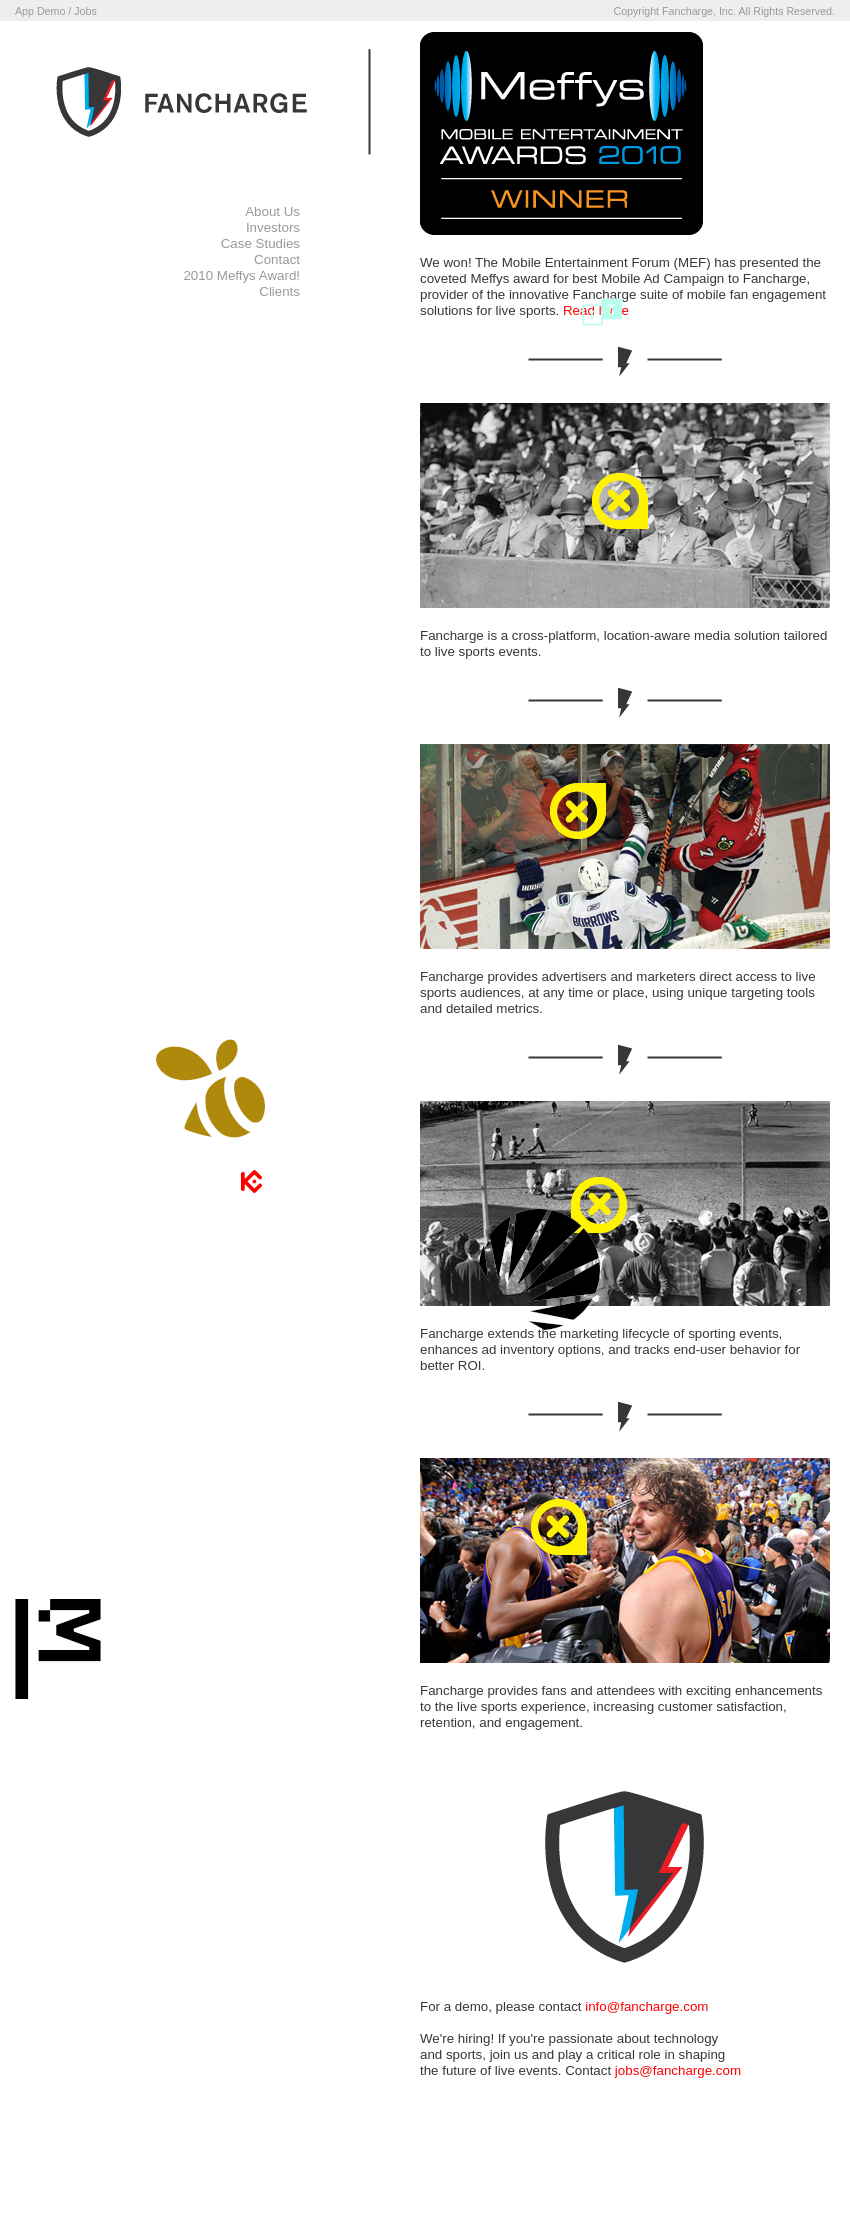 The image size is (850, 2233). Describe the element at coordinates (251, 1181) in the screenshot. I see `open the KuCoin cryptocurrency exchange app` at that location.